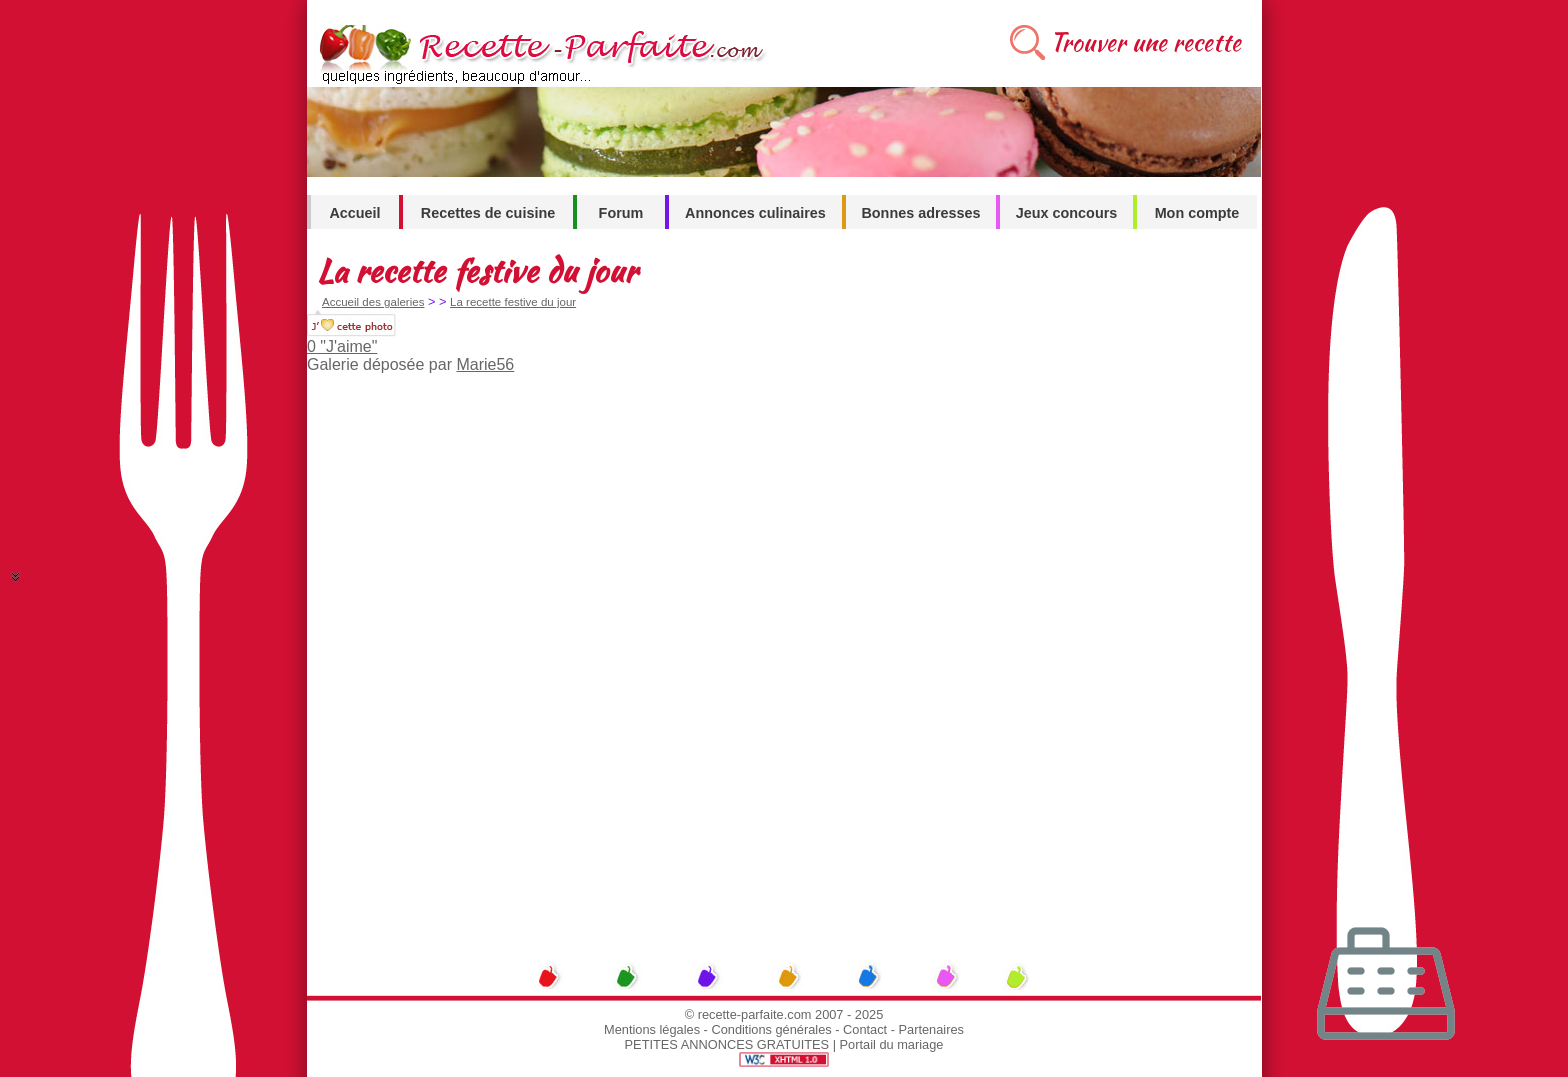 Image resolution: width=1568 pixels, height=1077 pixels. Describe the element at coordinates (1386, 991) in the screenshot. I see `open point of sale system` at that location.